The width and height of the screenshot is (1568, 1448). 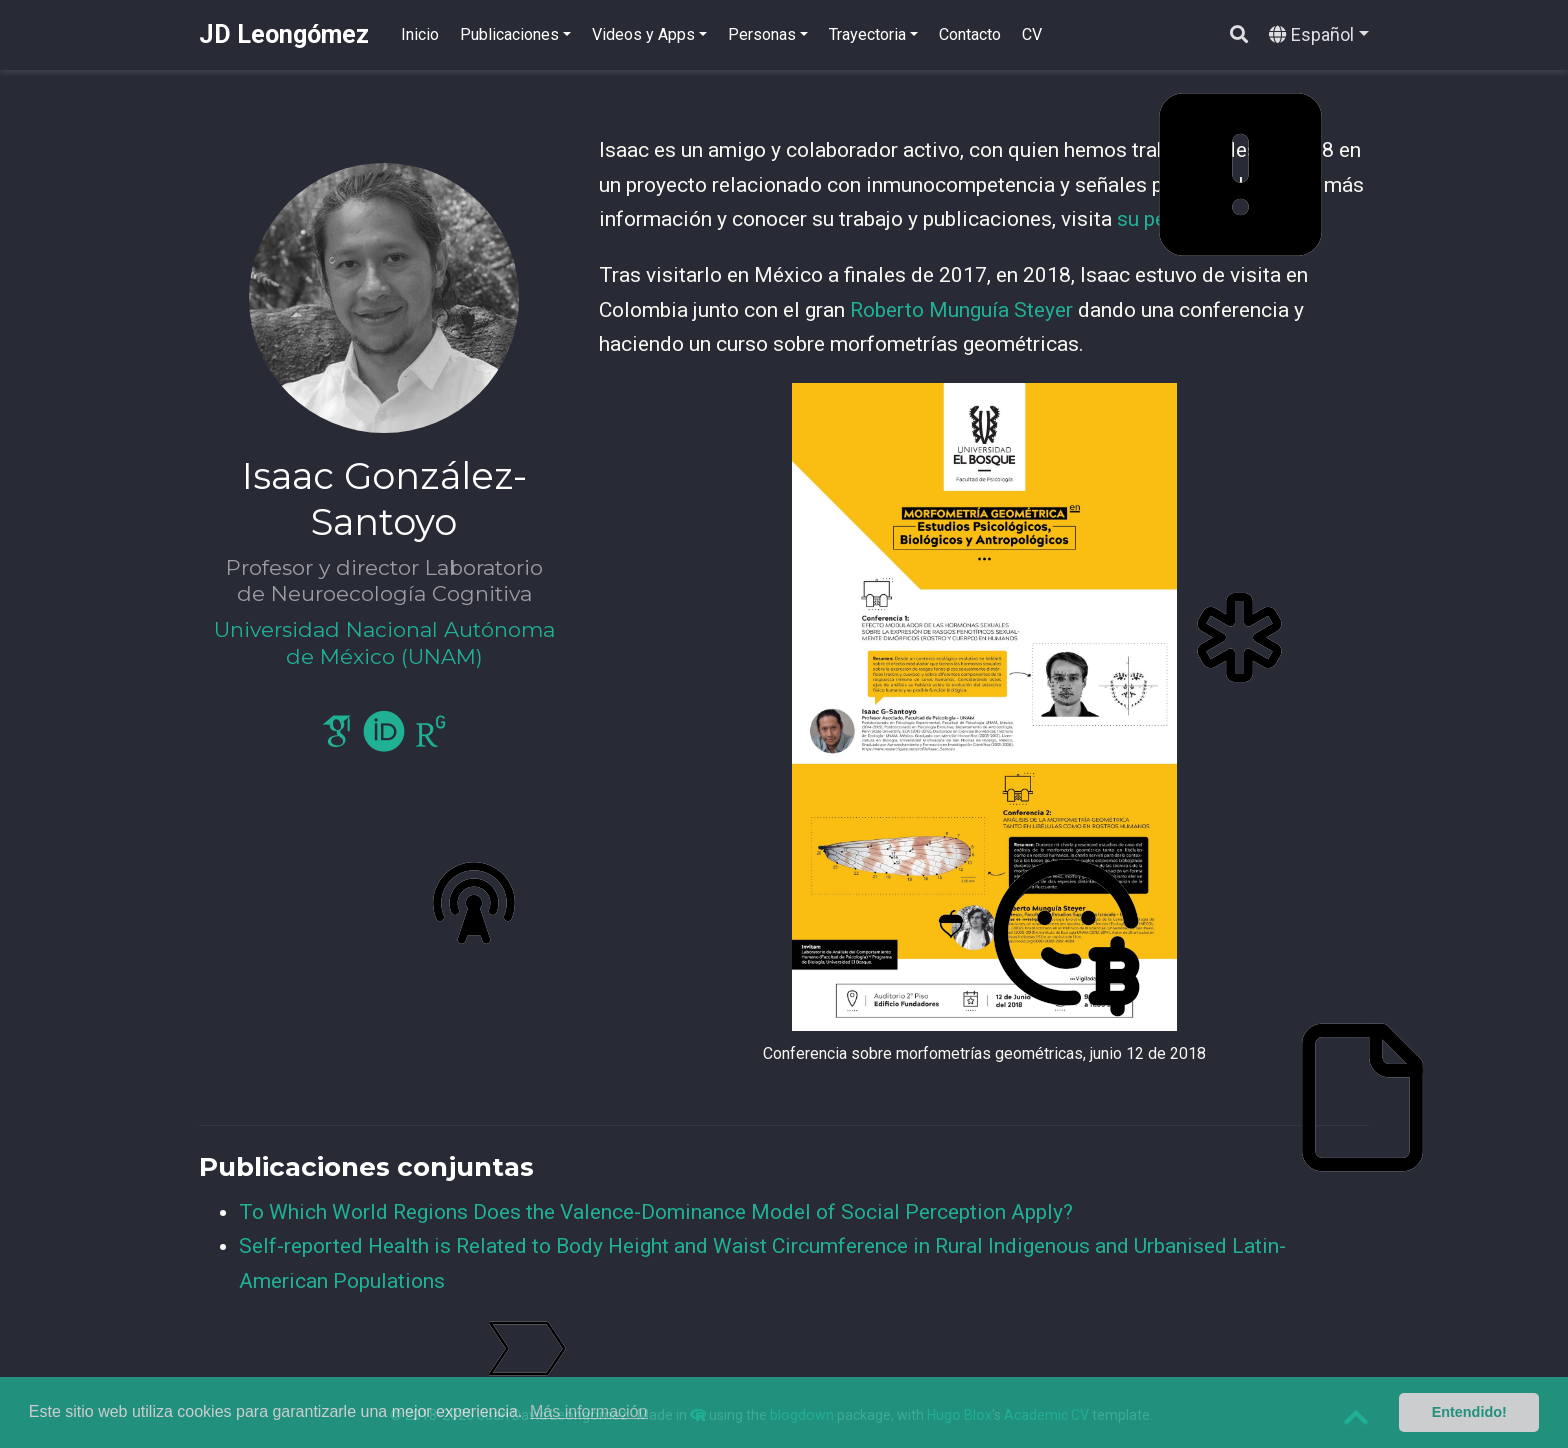 I want to click on access nature or outdoor-related content, so click(x=951, y=924).